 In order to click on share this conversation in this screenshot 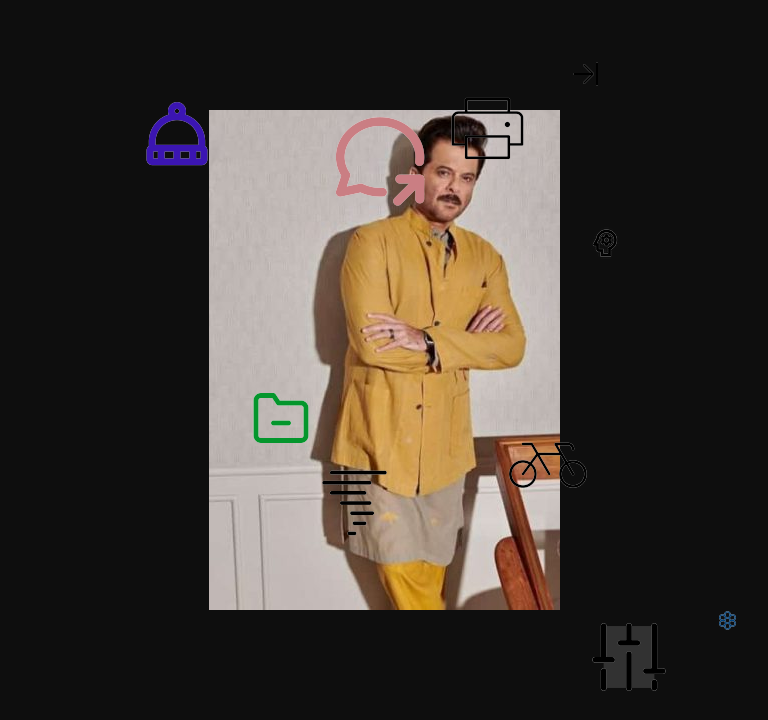, I will do `click(380, 157)`.